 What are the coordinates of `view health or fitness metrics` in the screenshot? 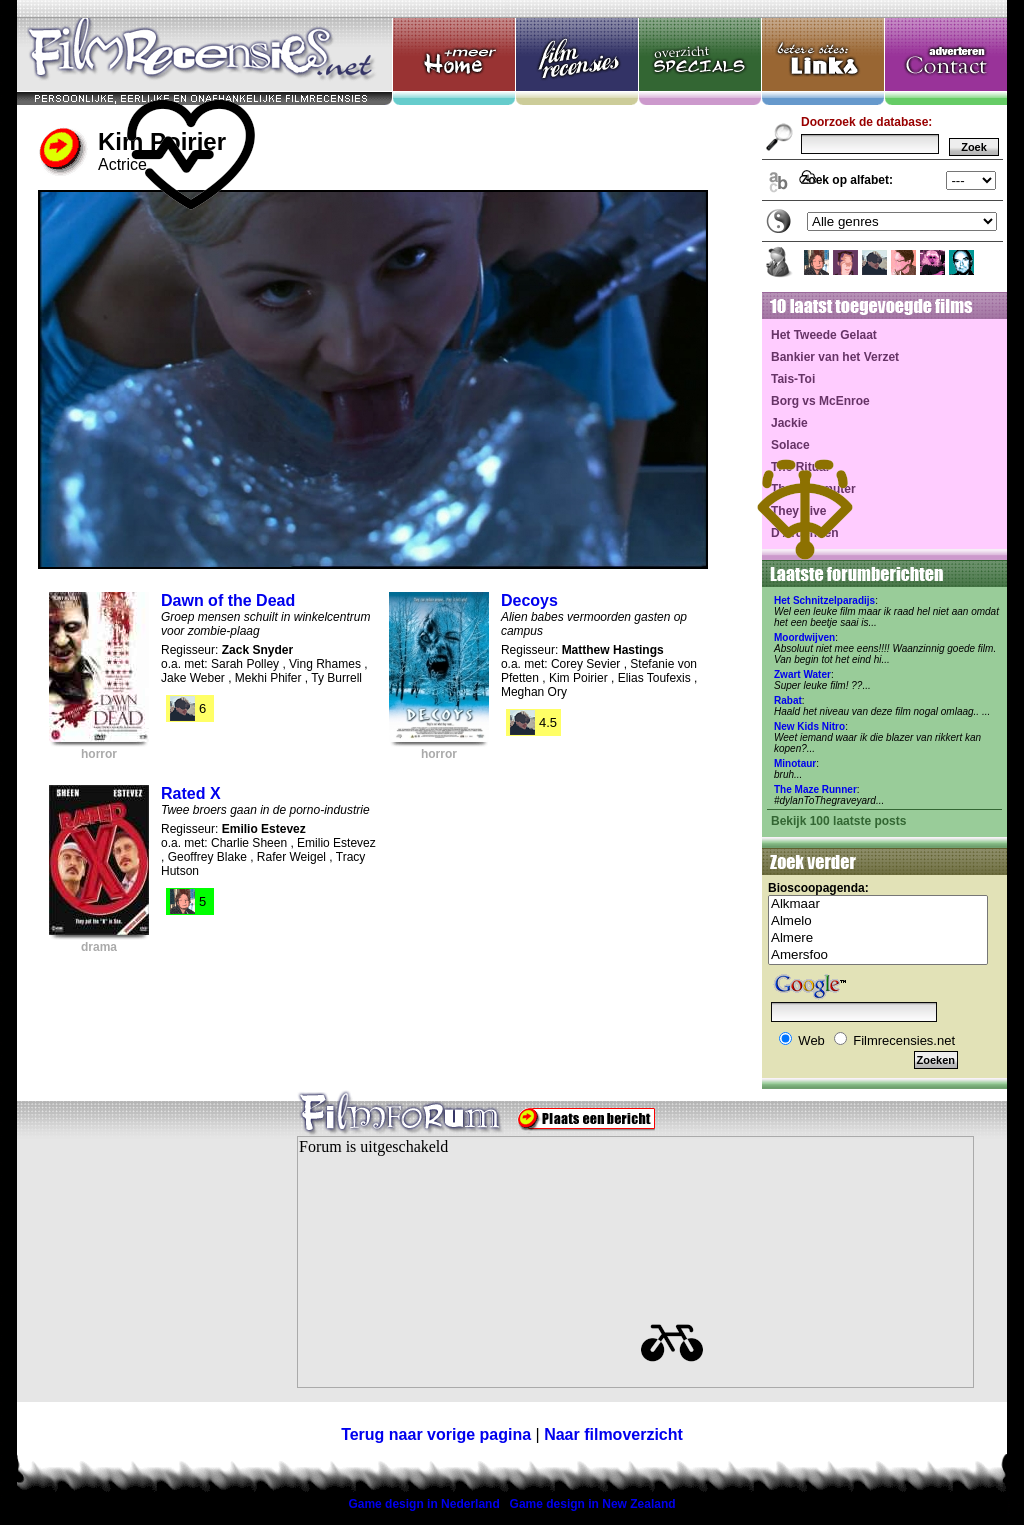 It's located at (191, 150).